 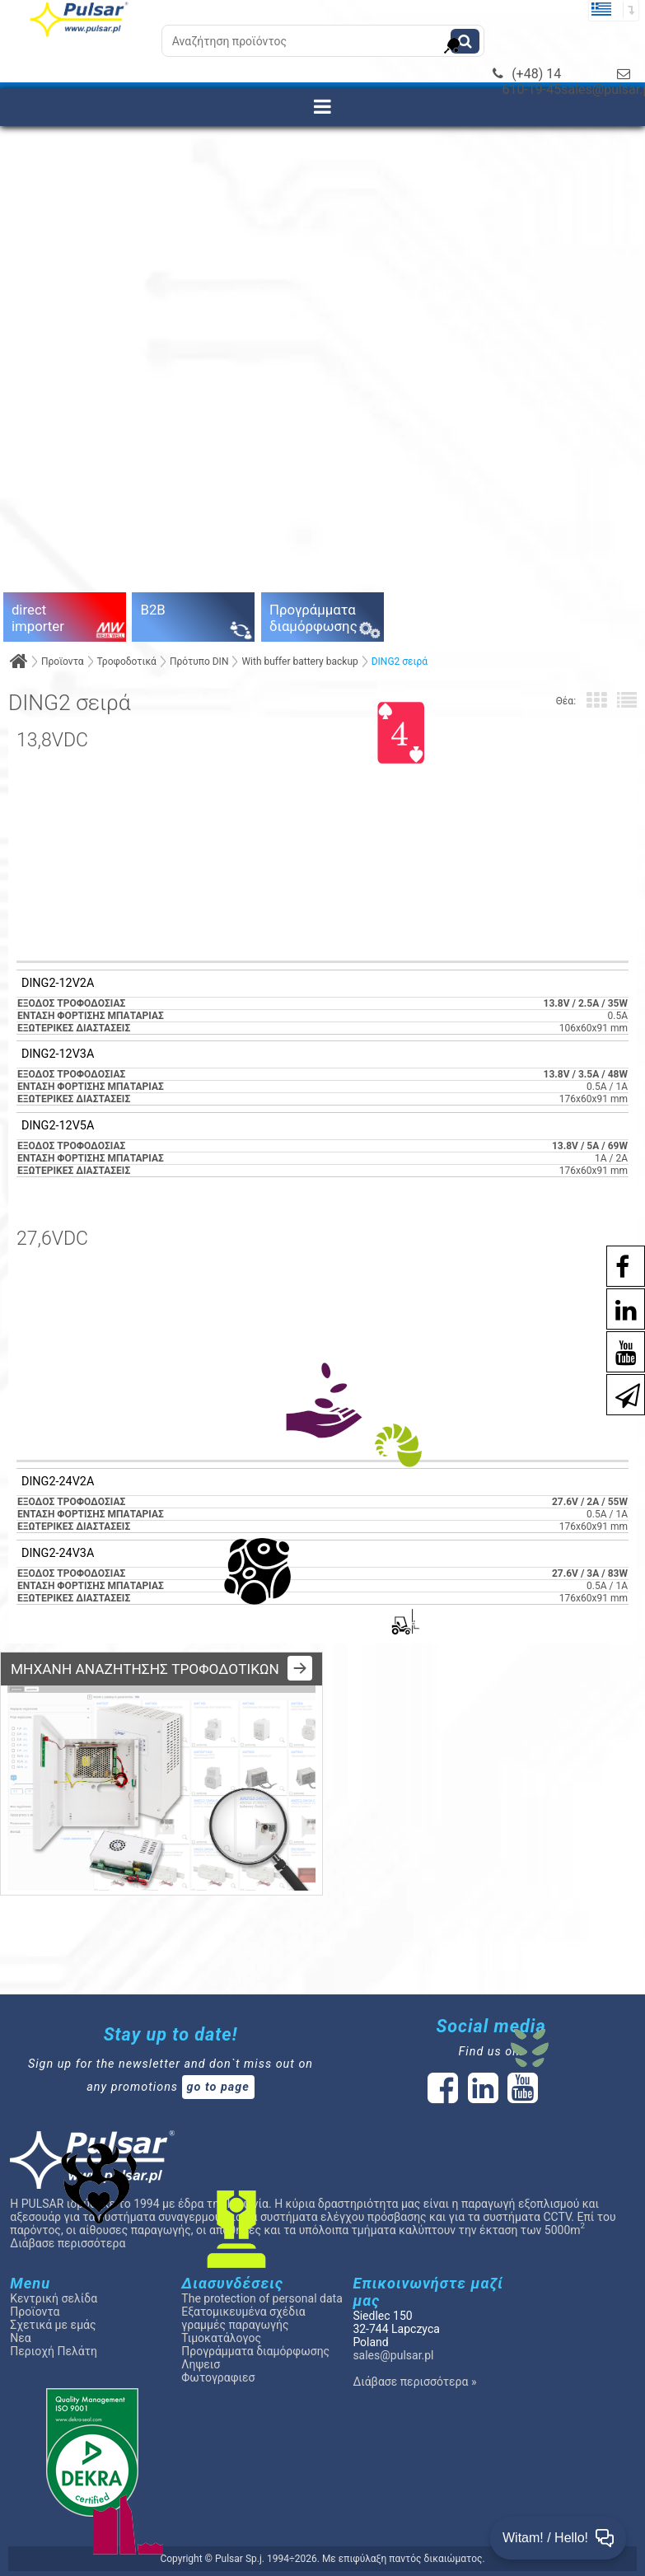 What do you see at coordinates (405, 1620) in the screenshot?
I see `access warehouse or inventory management` at bounding box center [405, 1620].